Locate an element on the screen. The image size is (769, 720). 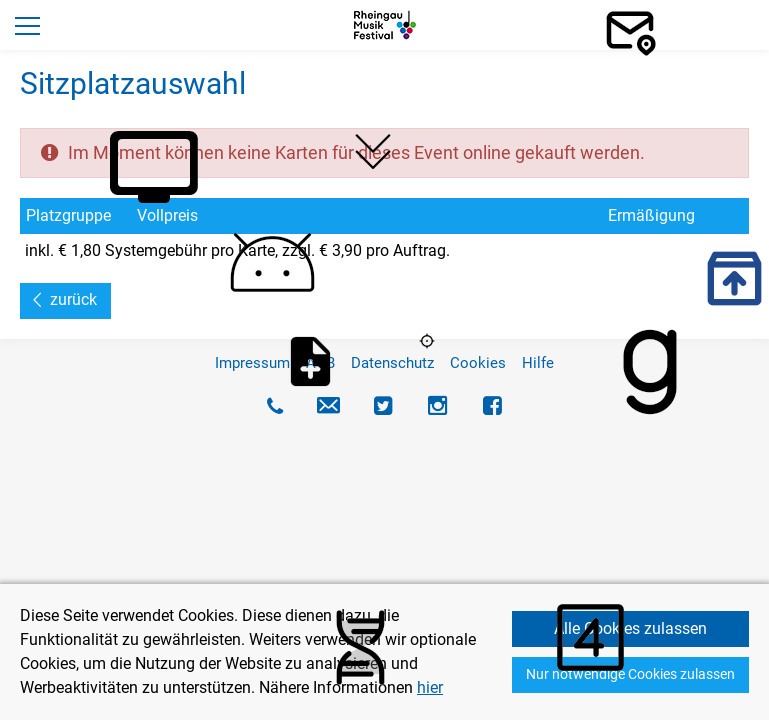
open the Goodreads app is located at coordinates (650, 372).